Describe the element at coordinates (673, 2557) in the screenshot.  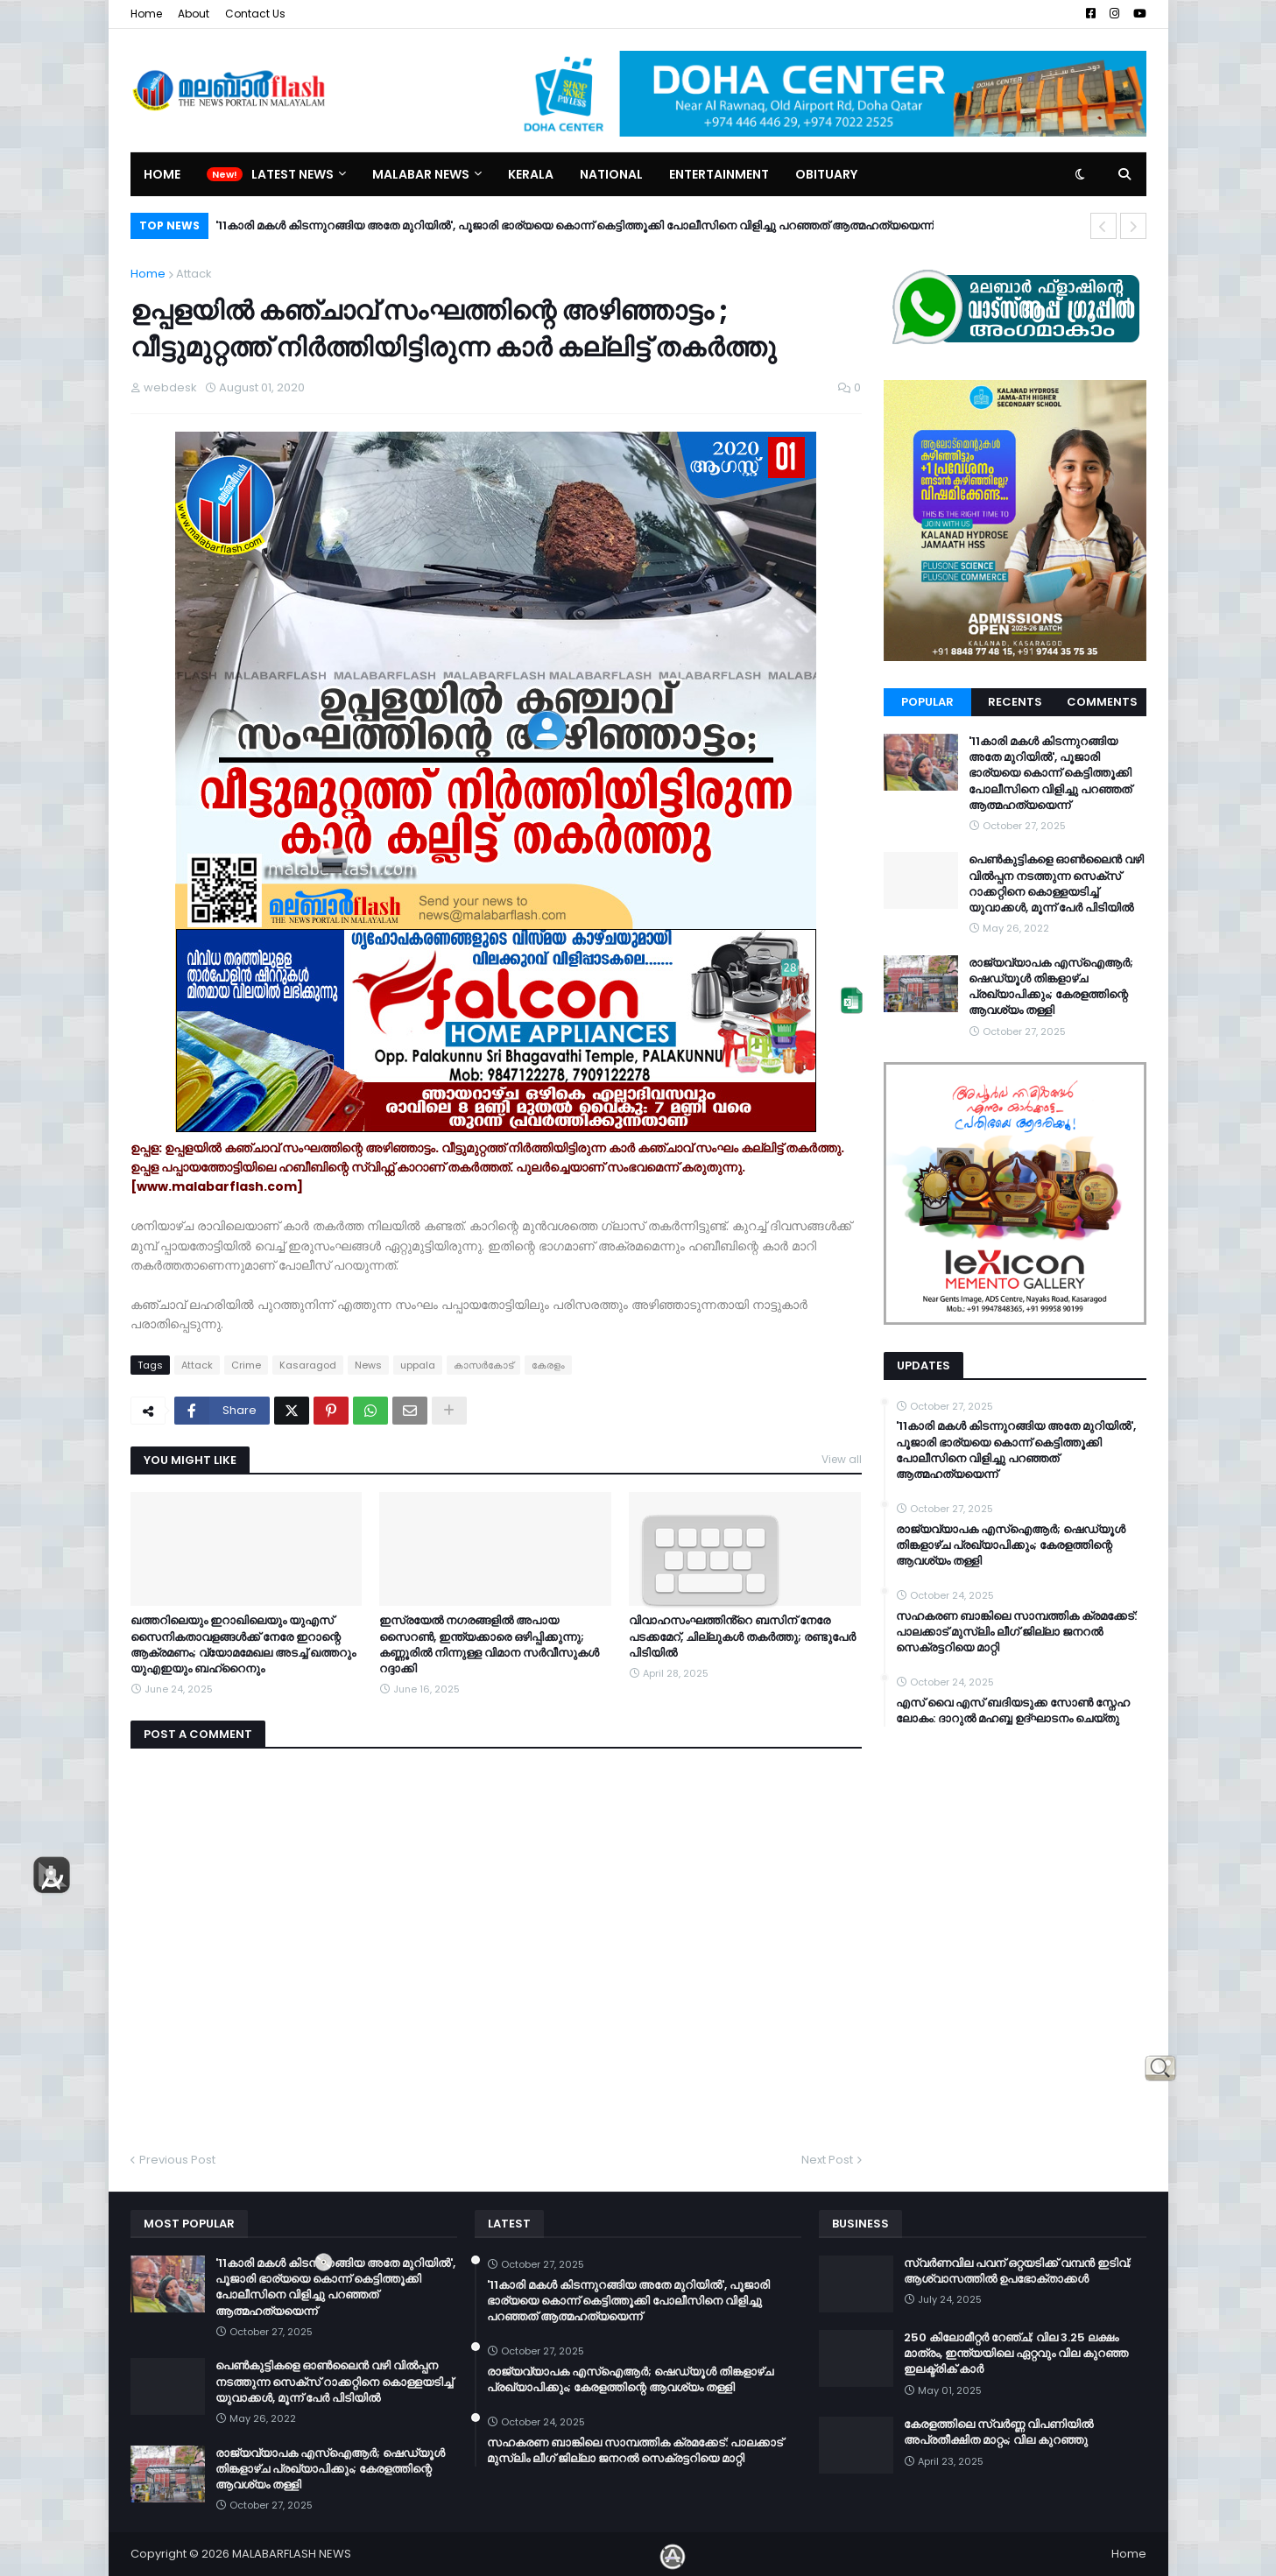
I see `check for available software updates` at that location.